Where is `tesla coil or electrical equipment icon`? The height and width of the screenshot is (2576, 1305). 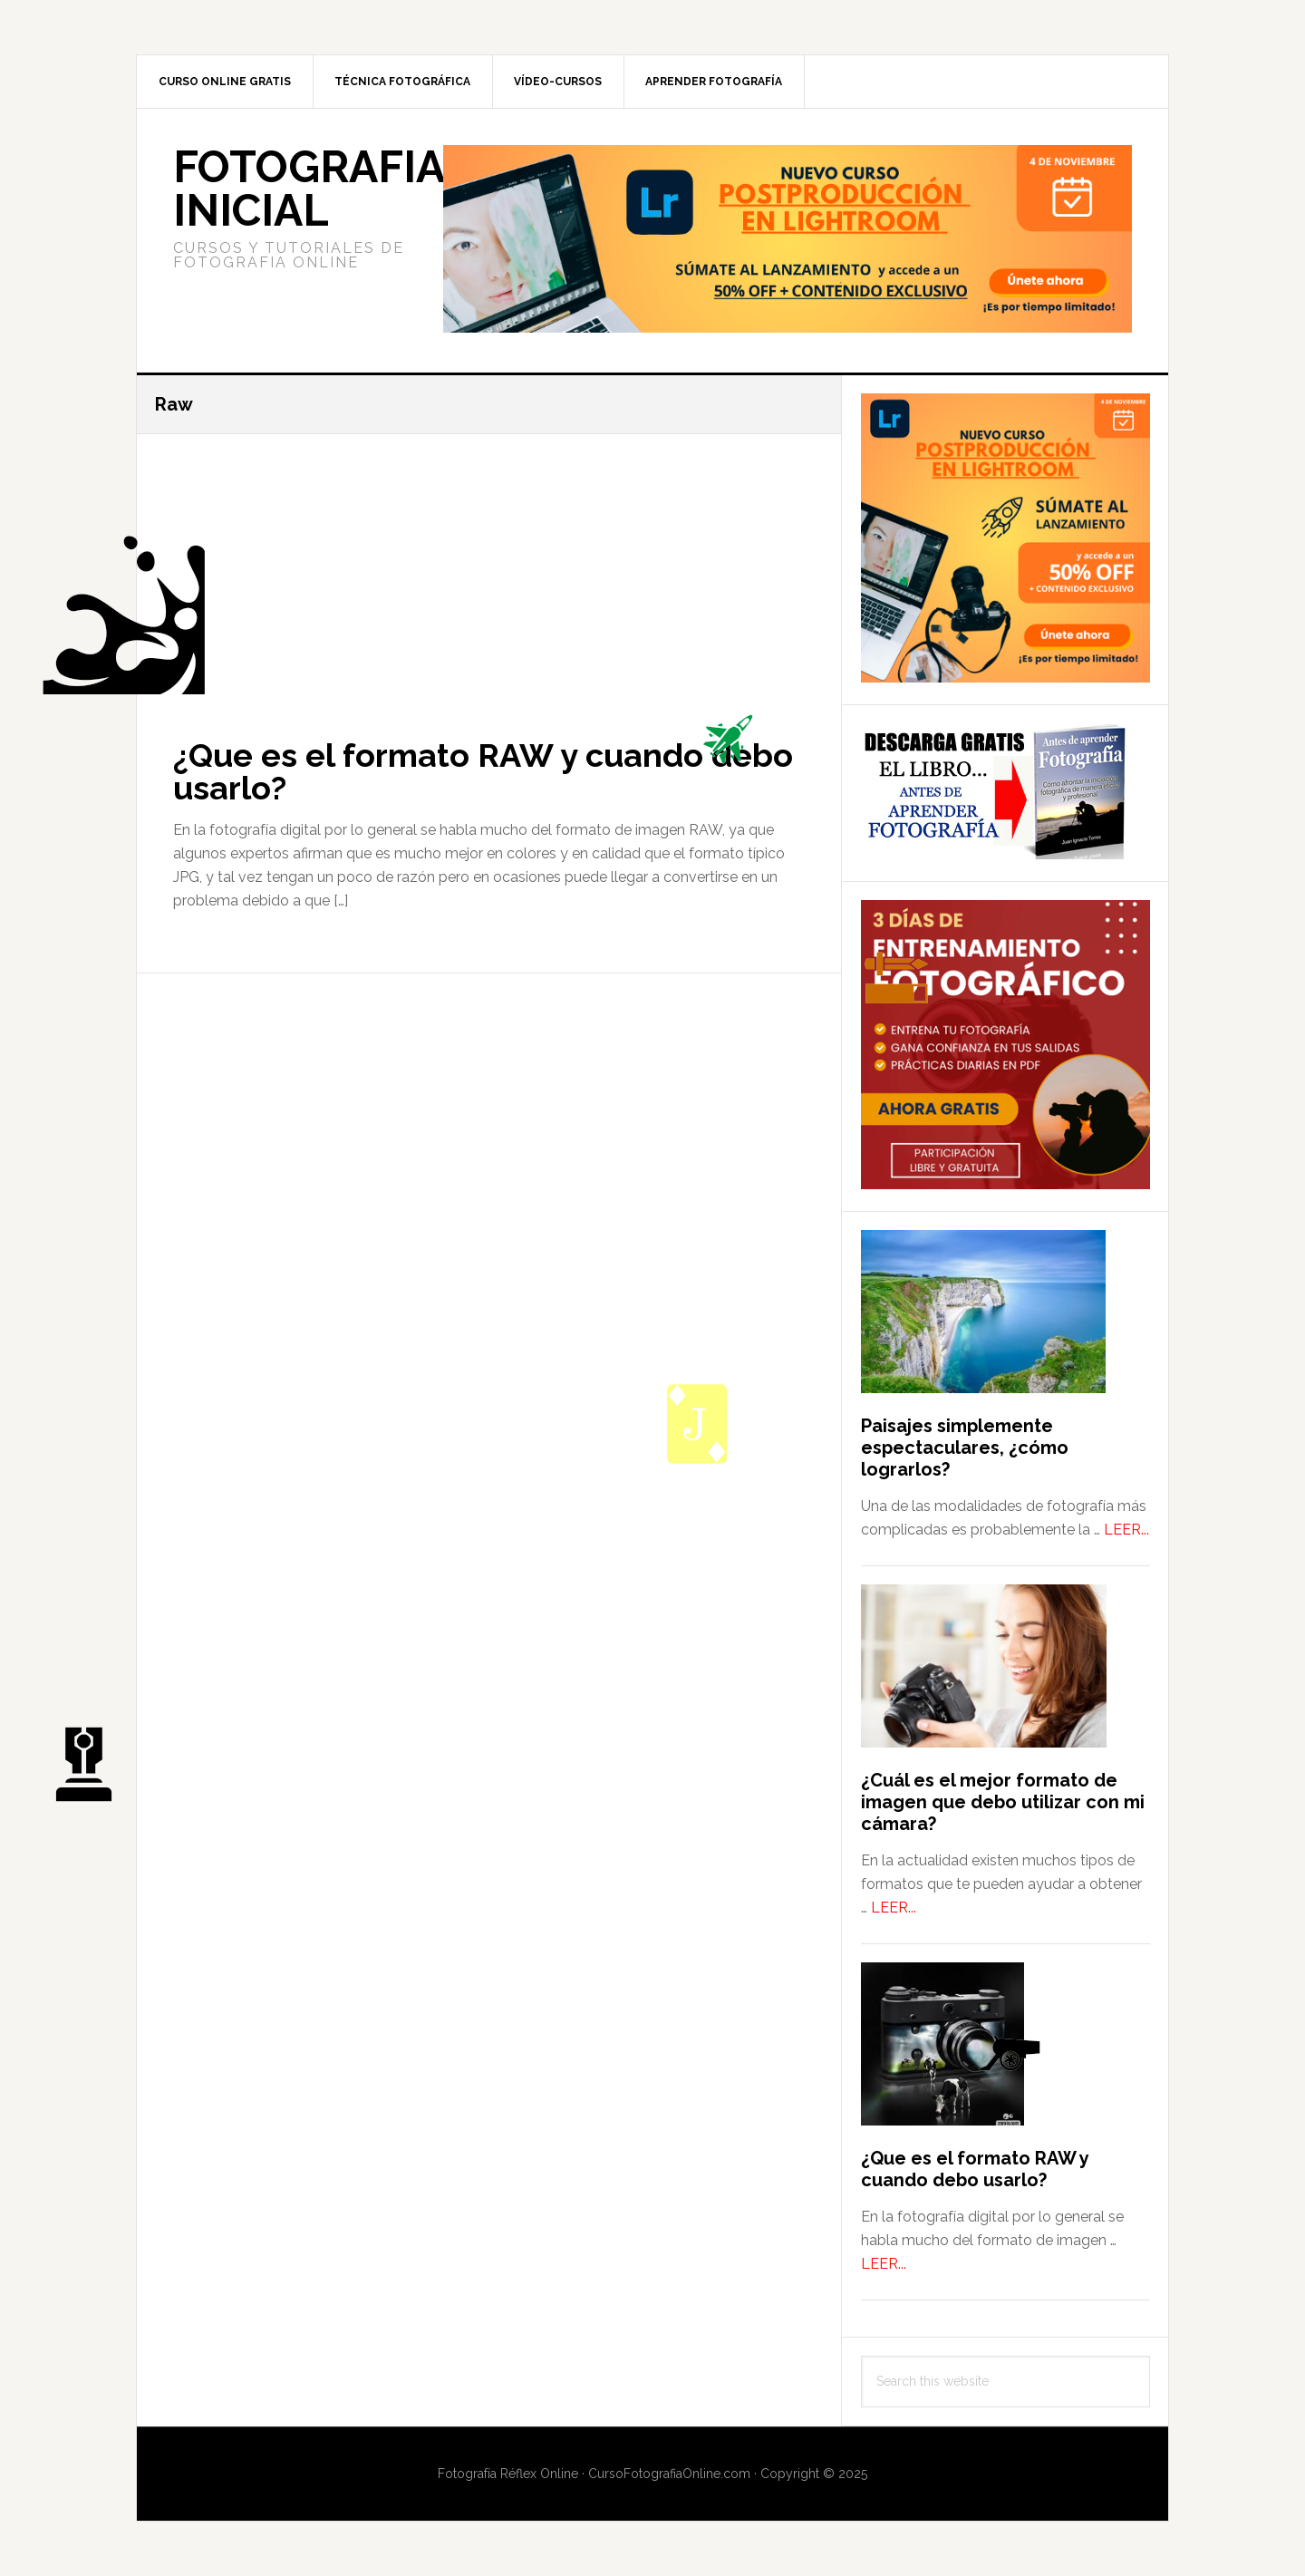 tesla coil or electrical equipment icon is located at coordinates (83, 1764).